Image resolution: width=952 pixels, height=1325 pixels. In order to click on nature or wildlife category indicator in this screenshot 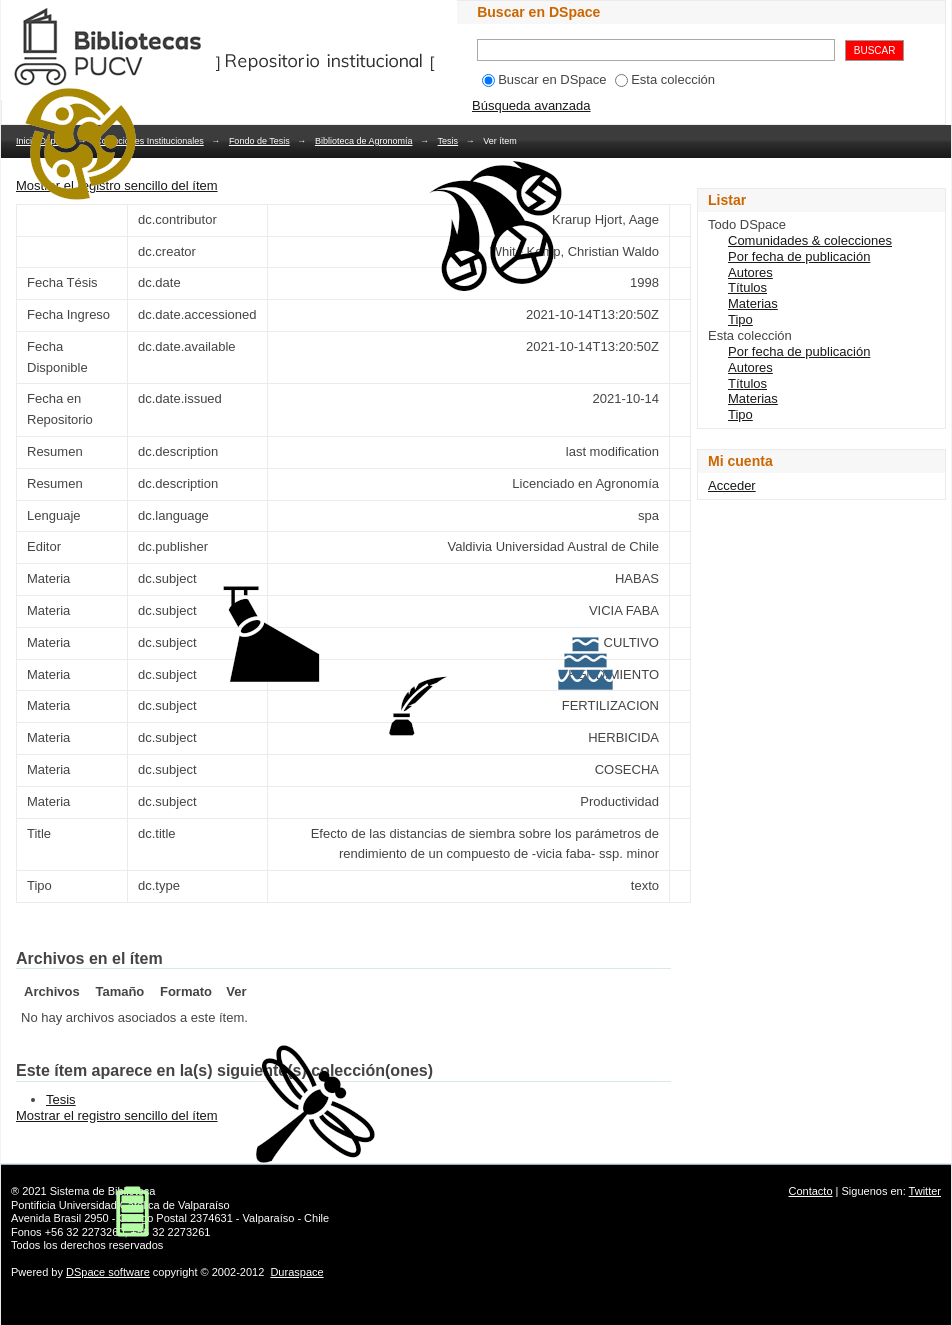, I will do `click(315, 1104)`.